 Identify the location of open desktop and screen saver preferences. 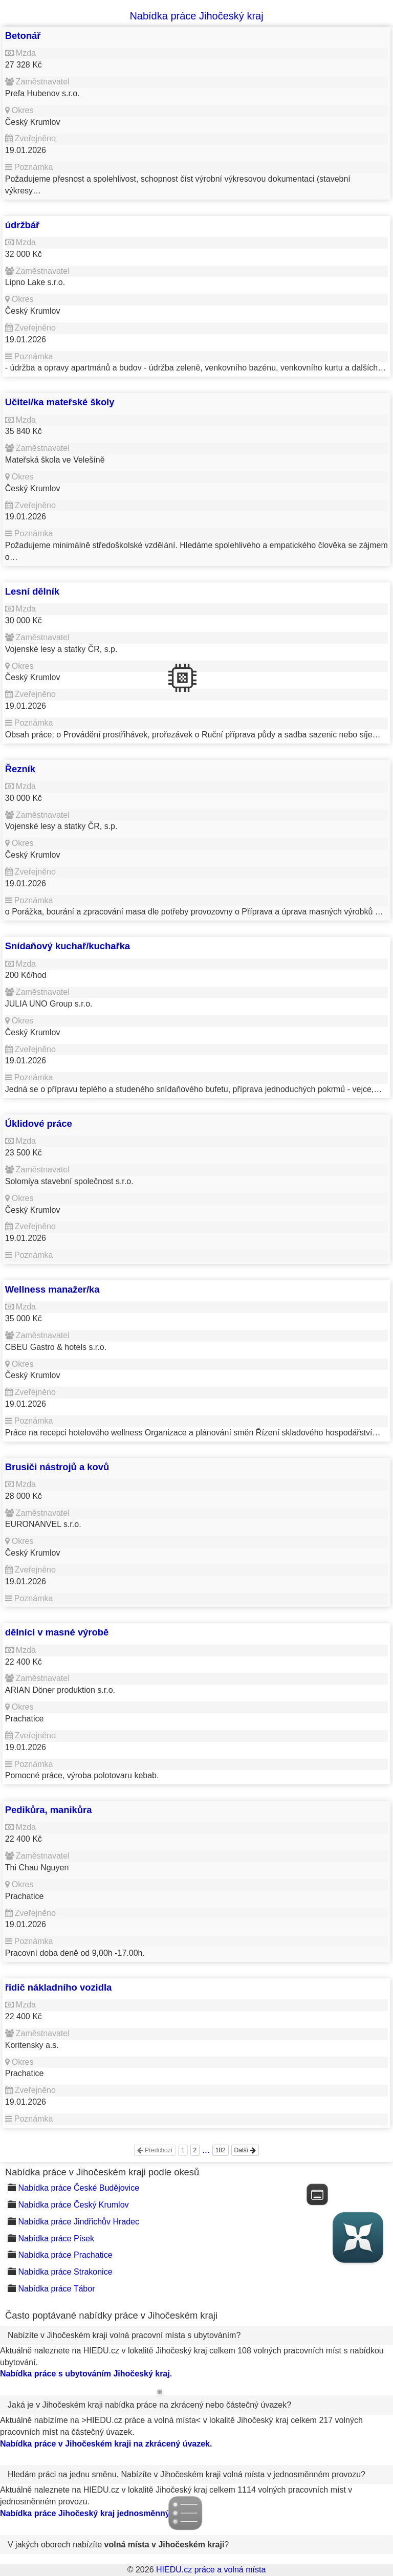
(317, 2195).